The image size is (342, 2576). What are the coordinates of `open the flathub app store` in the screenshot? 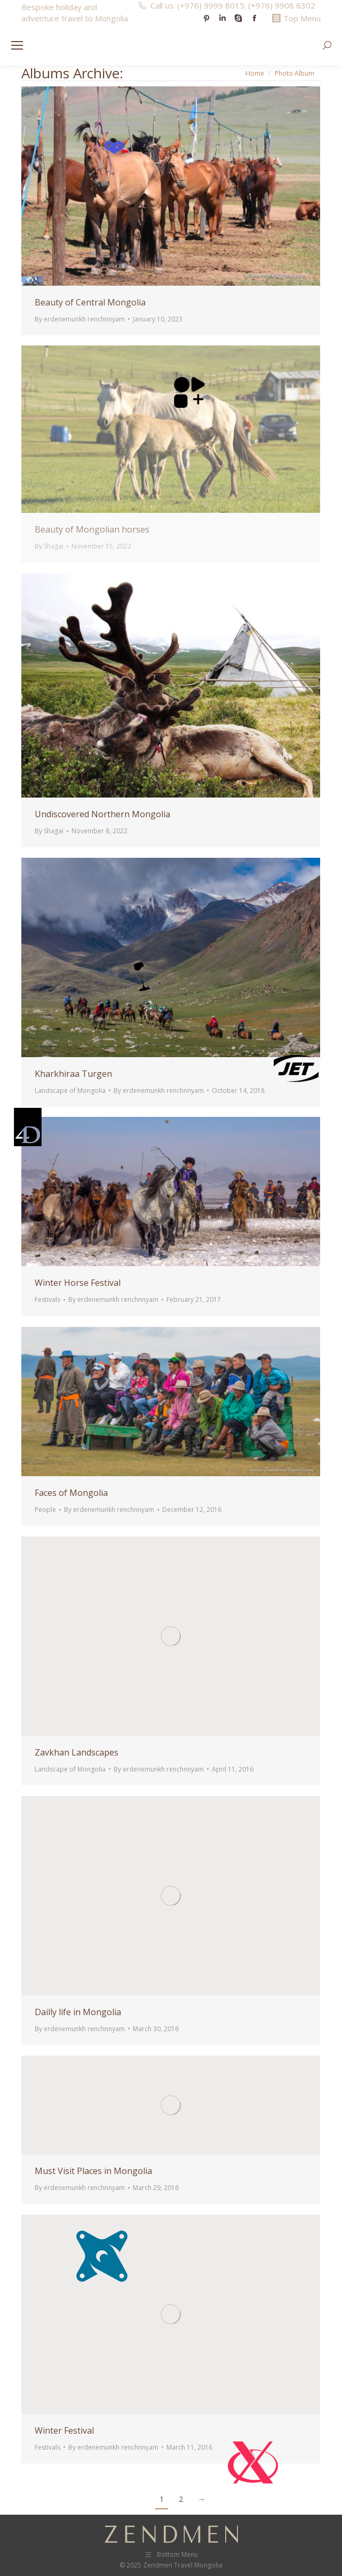 It's located at (189, 392).